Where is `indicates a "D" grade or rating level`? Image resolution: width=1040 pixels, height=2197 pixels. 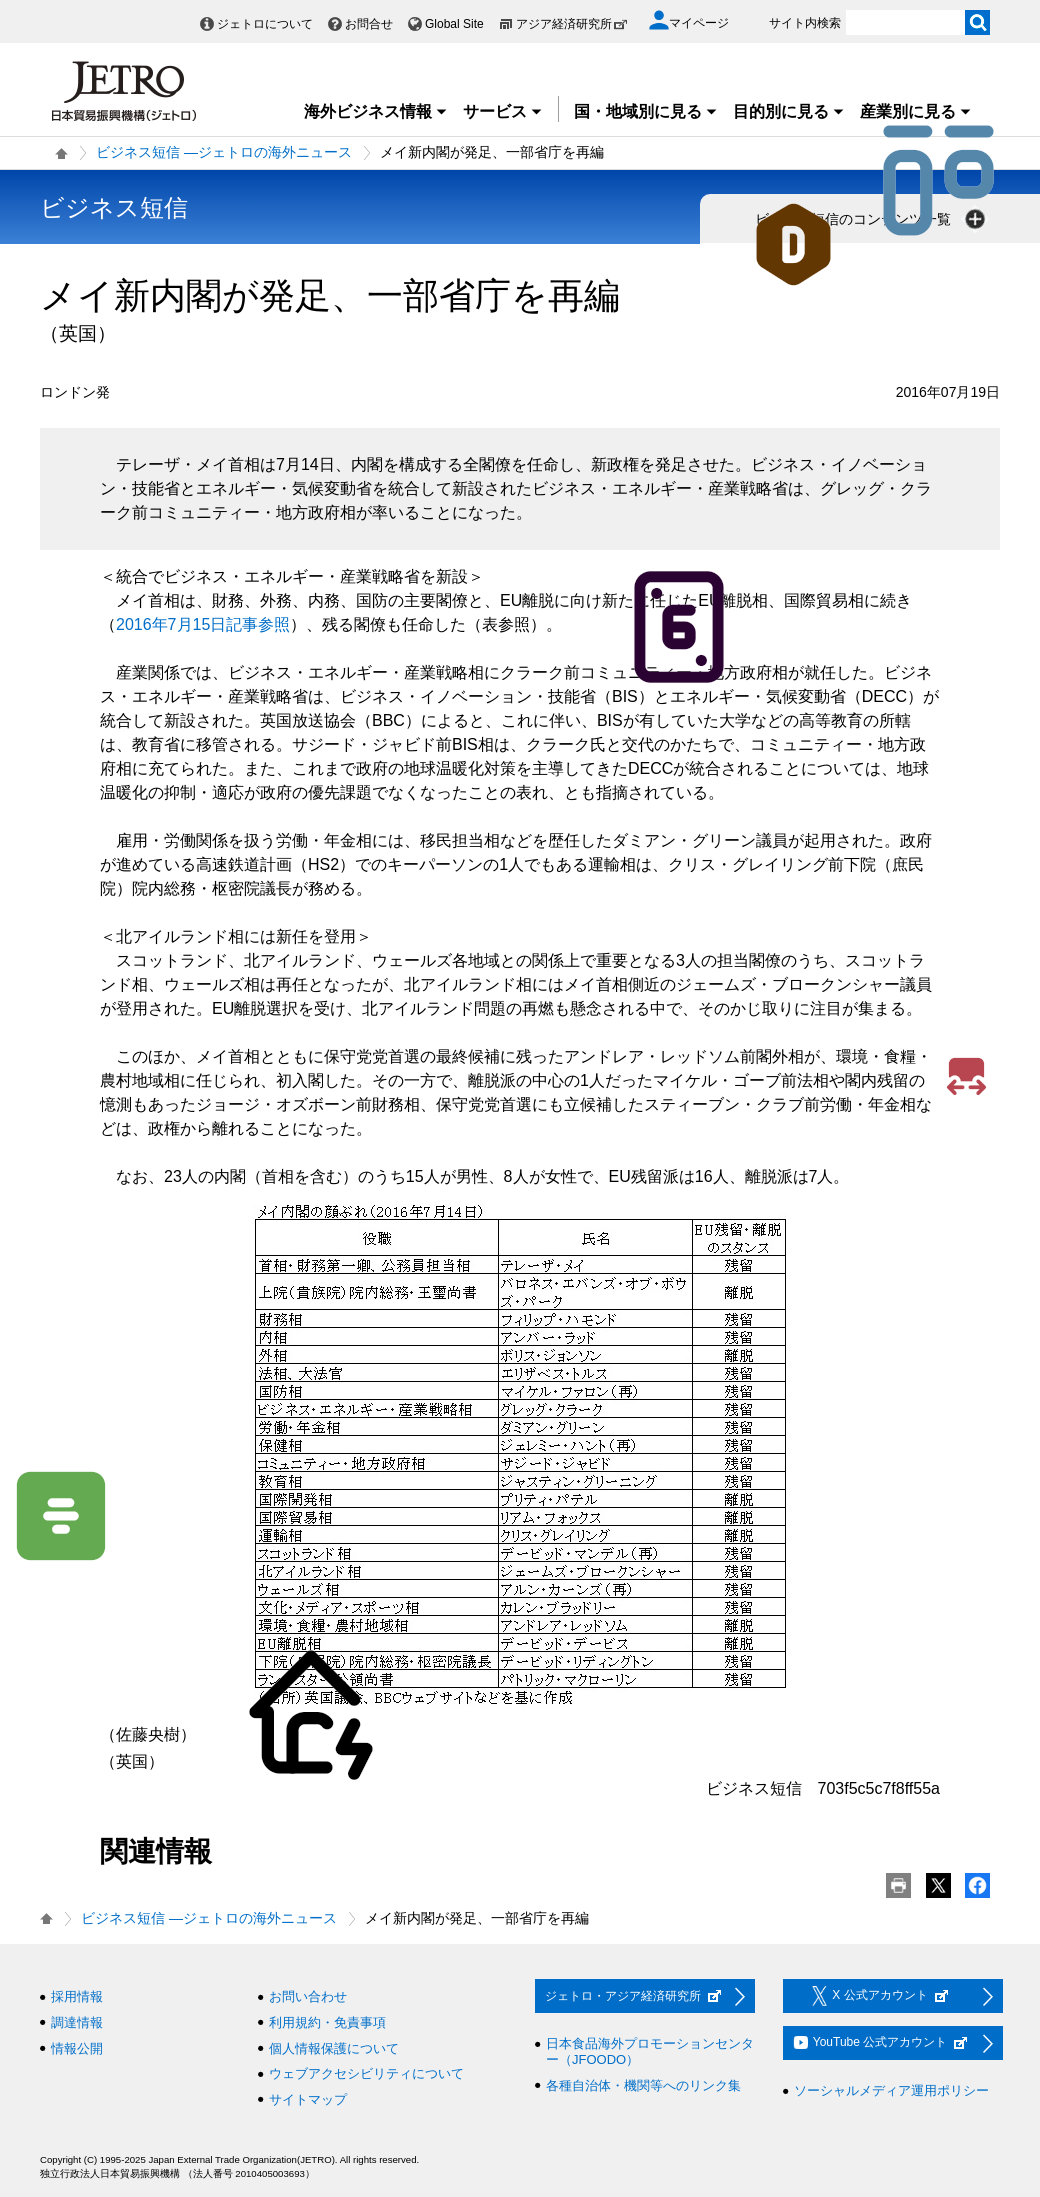
indicates a "D" grade or rating level is located at coordinates (793, 244).